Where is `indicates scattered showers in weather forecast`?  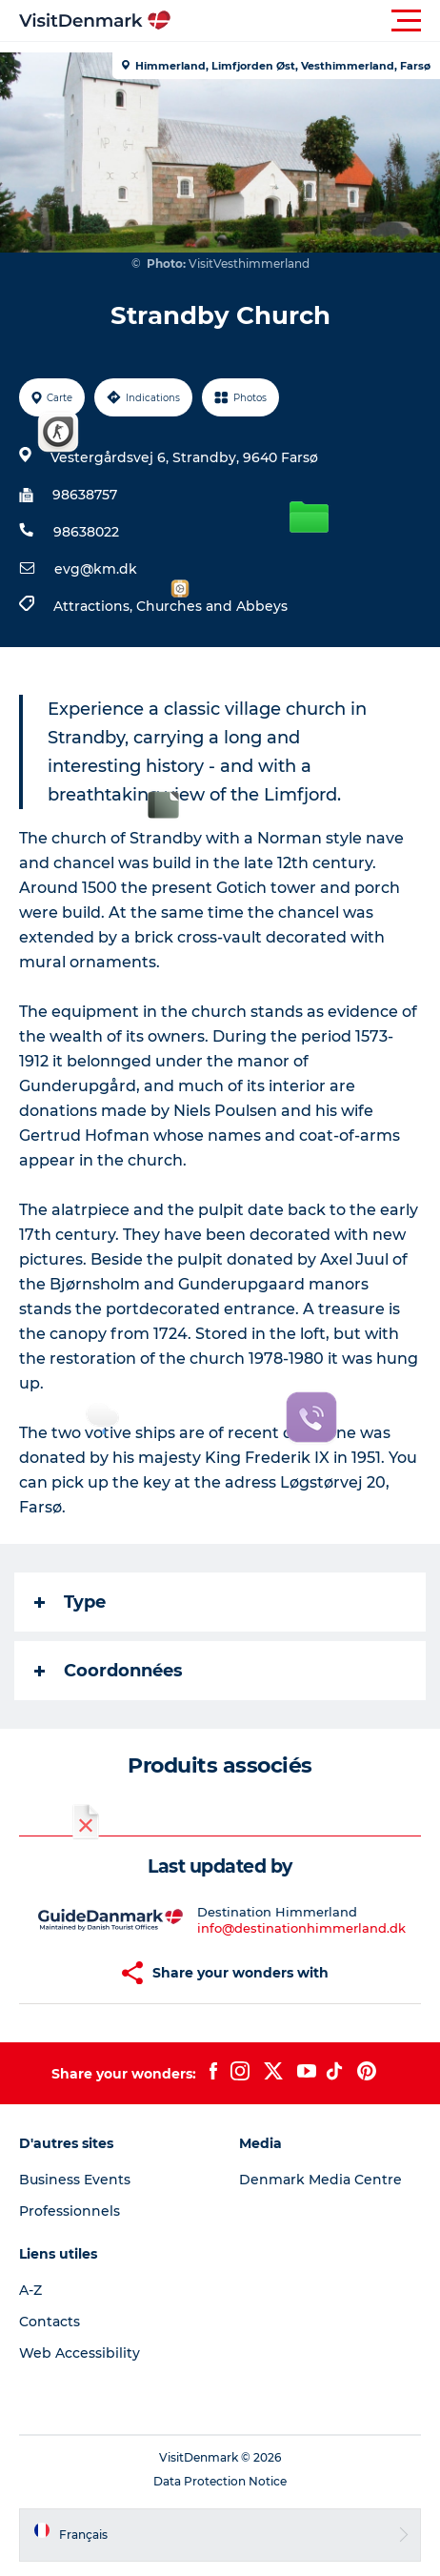 indicates scattered showers in weather forecast is located at coordinates (102, 1417).